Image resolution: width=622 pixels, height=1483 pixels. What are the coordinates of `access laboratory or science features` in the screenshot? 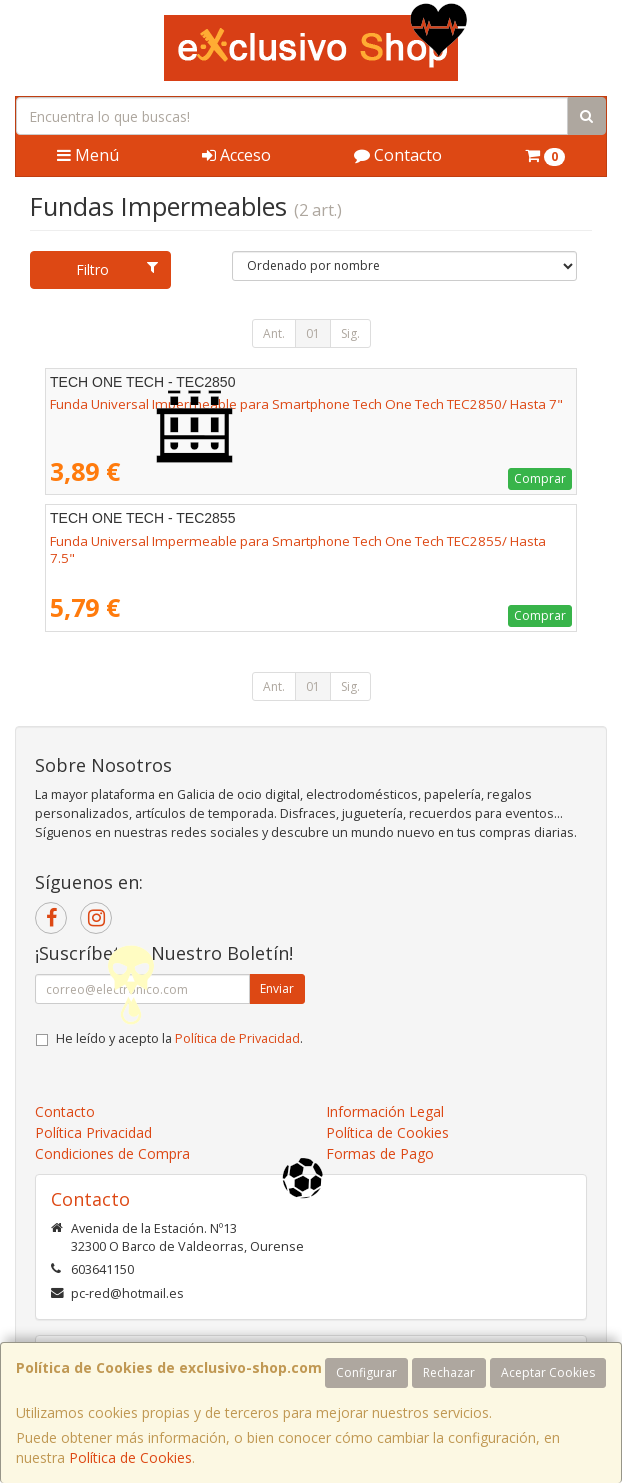 It's located at (194, 425).